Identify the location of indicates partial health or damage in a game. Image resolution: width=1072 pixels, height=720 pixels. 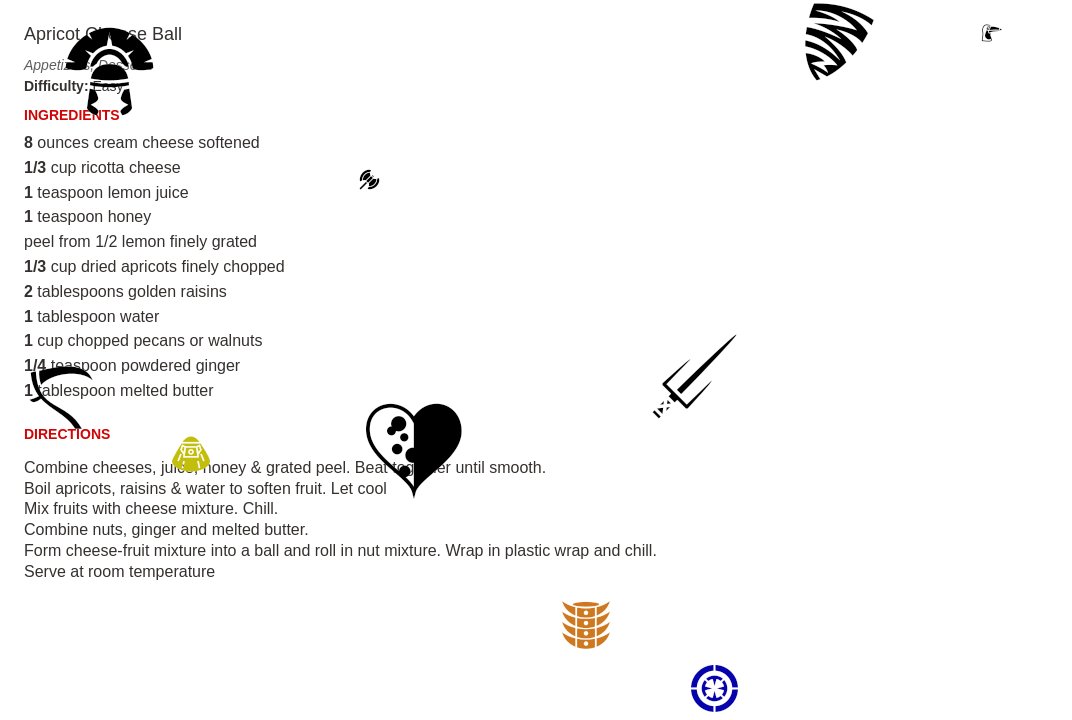
(414, 451).